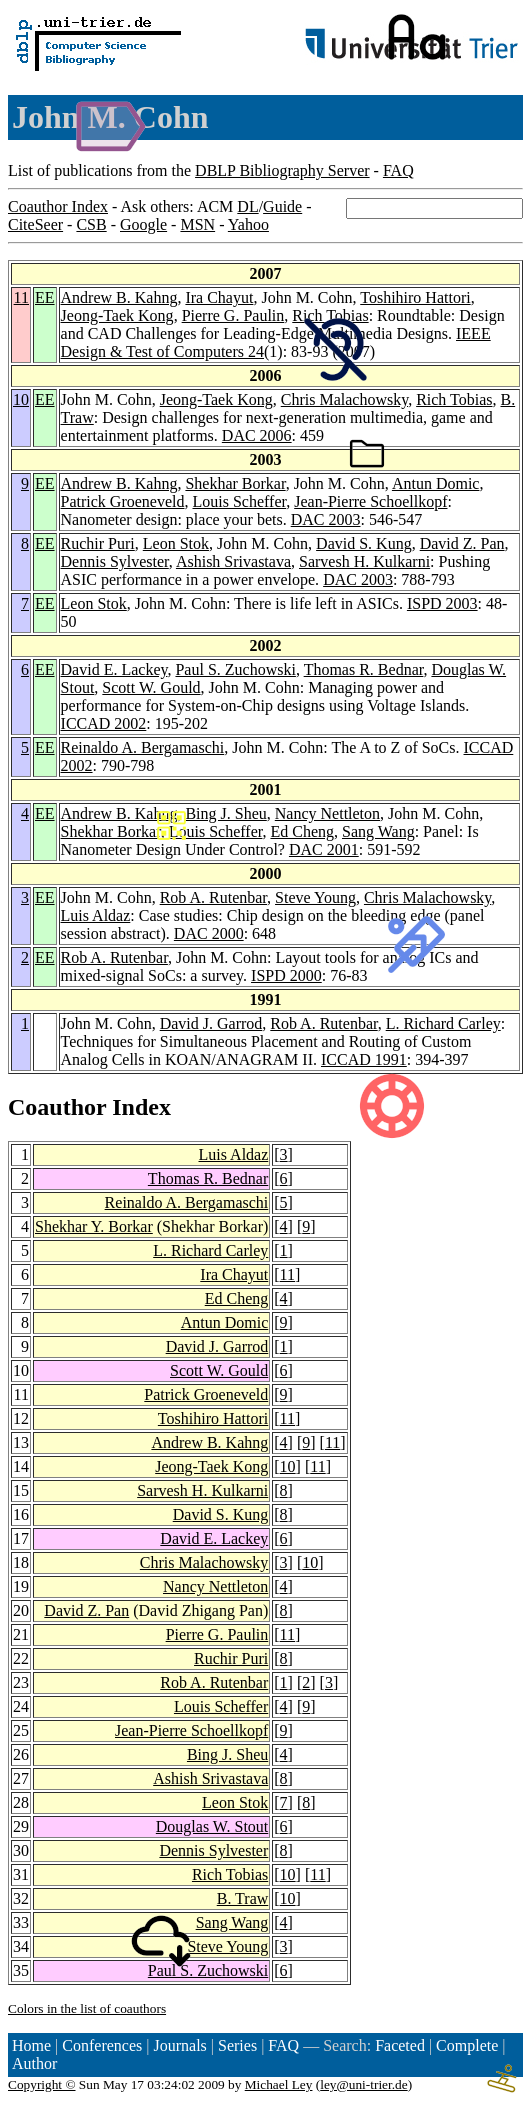  What do you see at coordinates (335, 349) in the screenshot?
I see `mute audio or disable listening` at bounding box center [335, 349].